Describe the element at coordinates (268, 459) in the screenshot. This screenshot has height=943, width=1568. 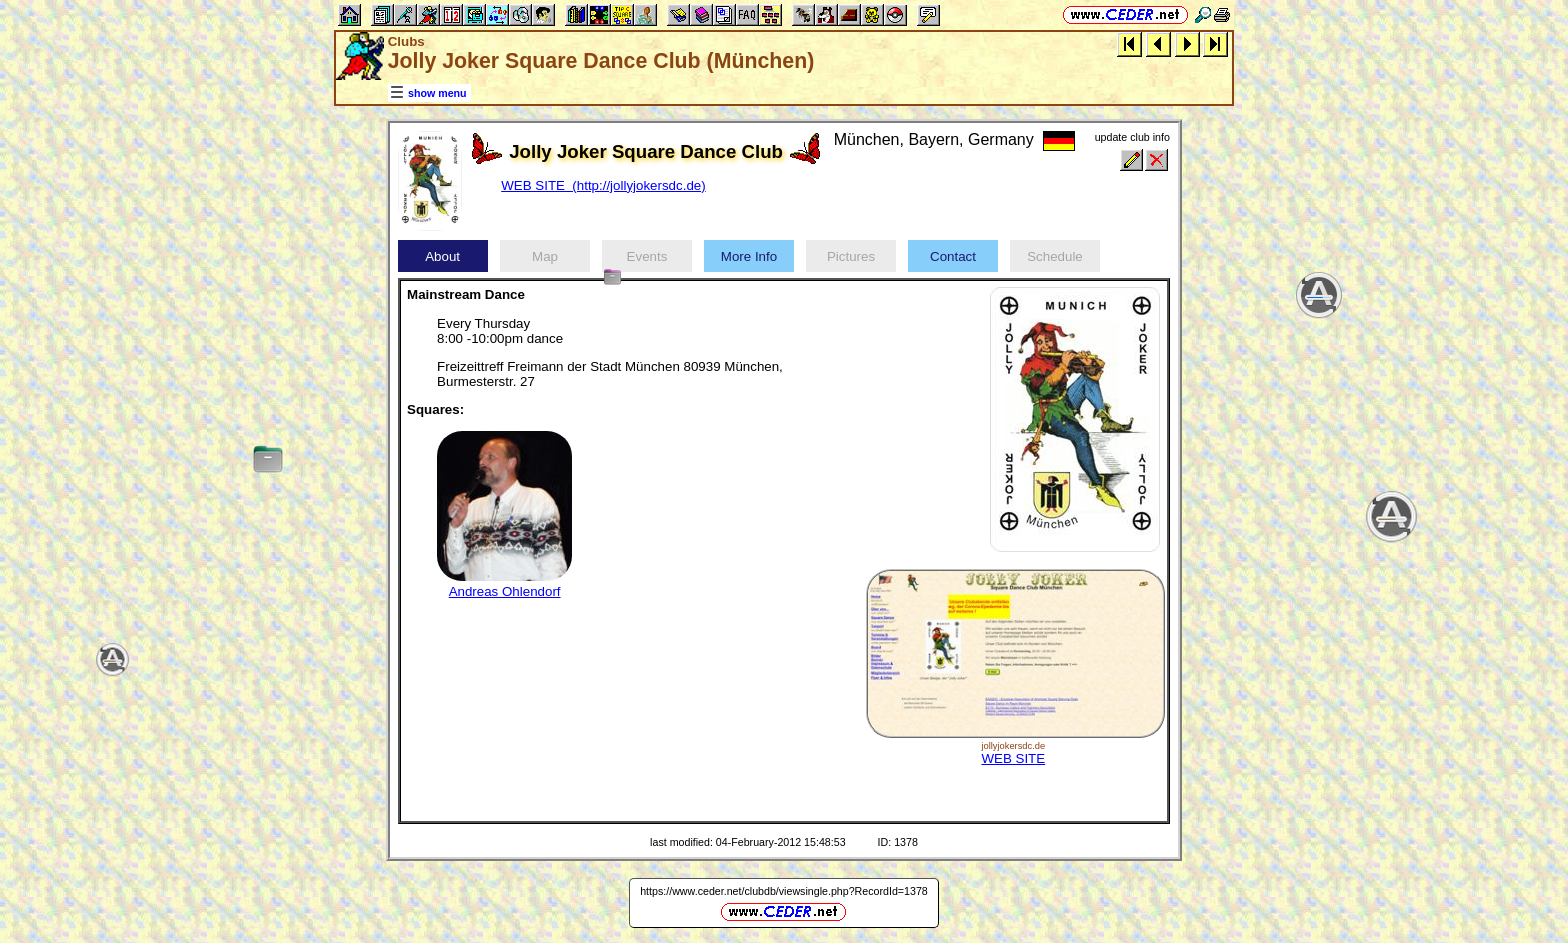
I see `open the file manager application` at that location.